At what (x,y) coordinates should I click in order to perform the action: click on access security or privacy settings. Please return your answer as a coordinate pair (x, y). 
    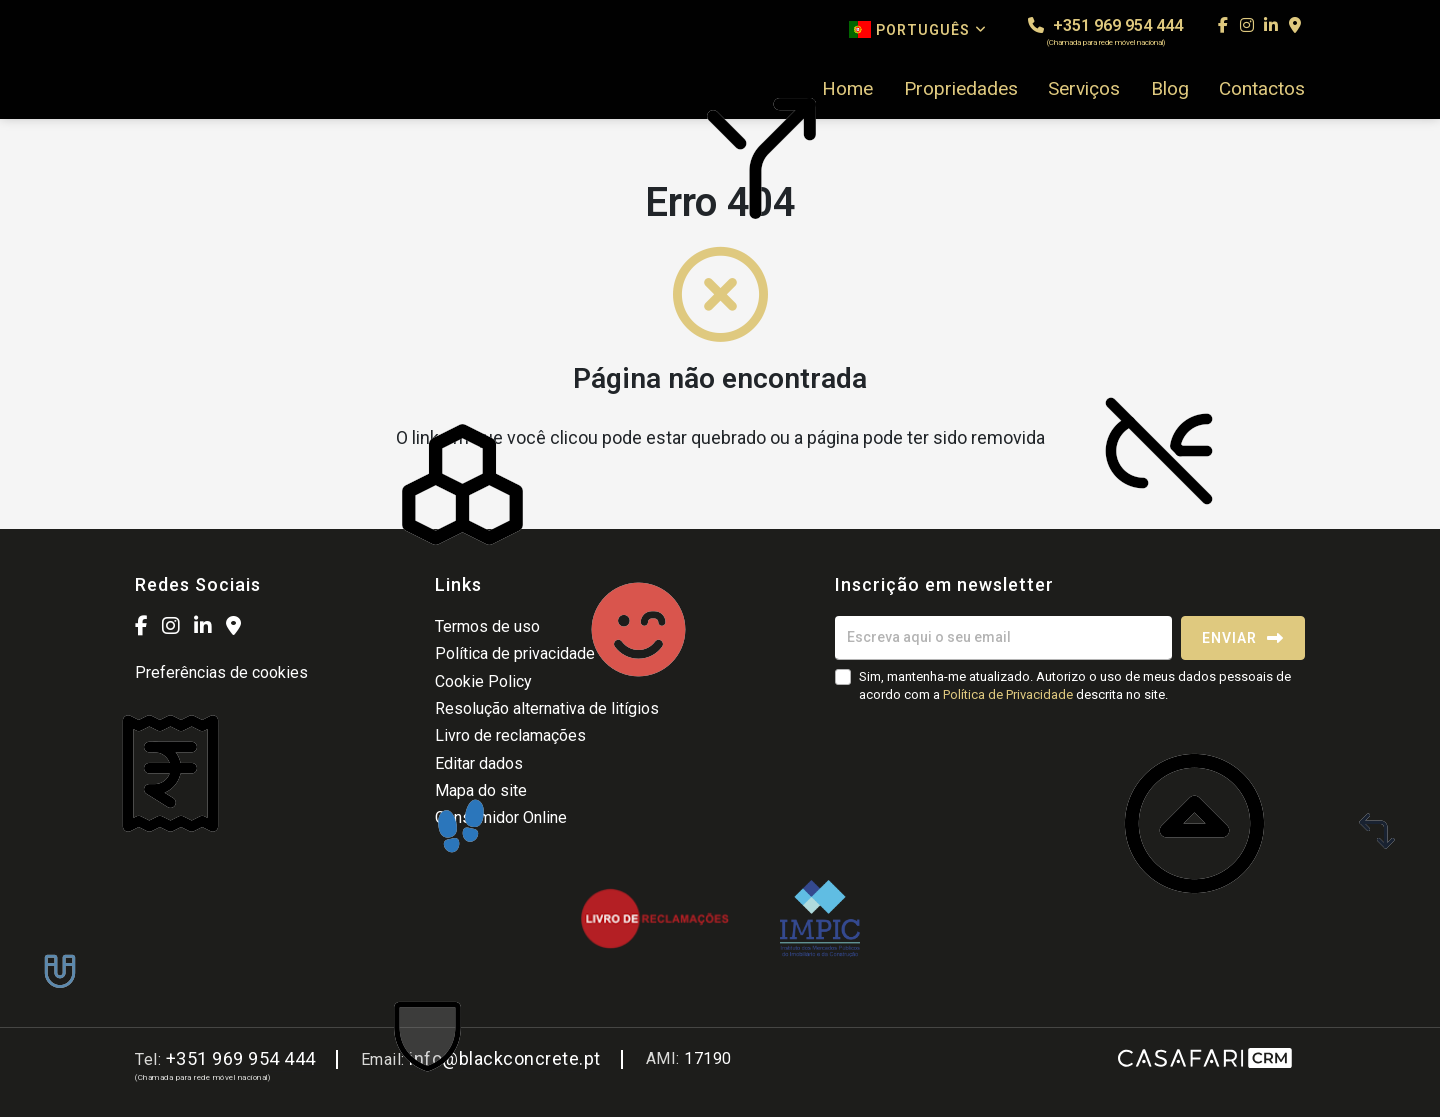
    Looking at the image, I should click on (427, 1032).